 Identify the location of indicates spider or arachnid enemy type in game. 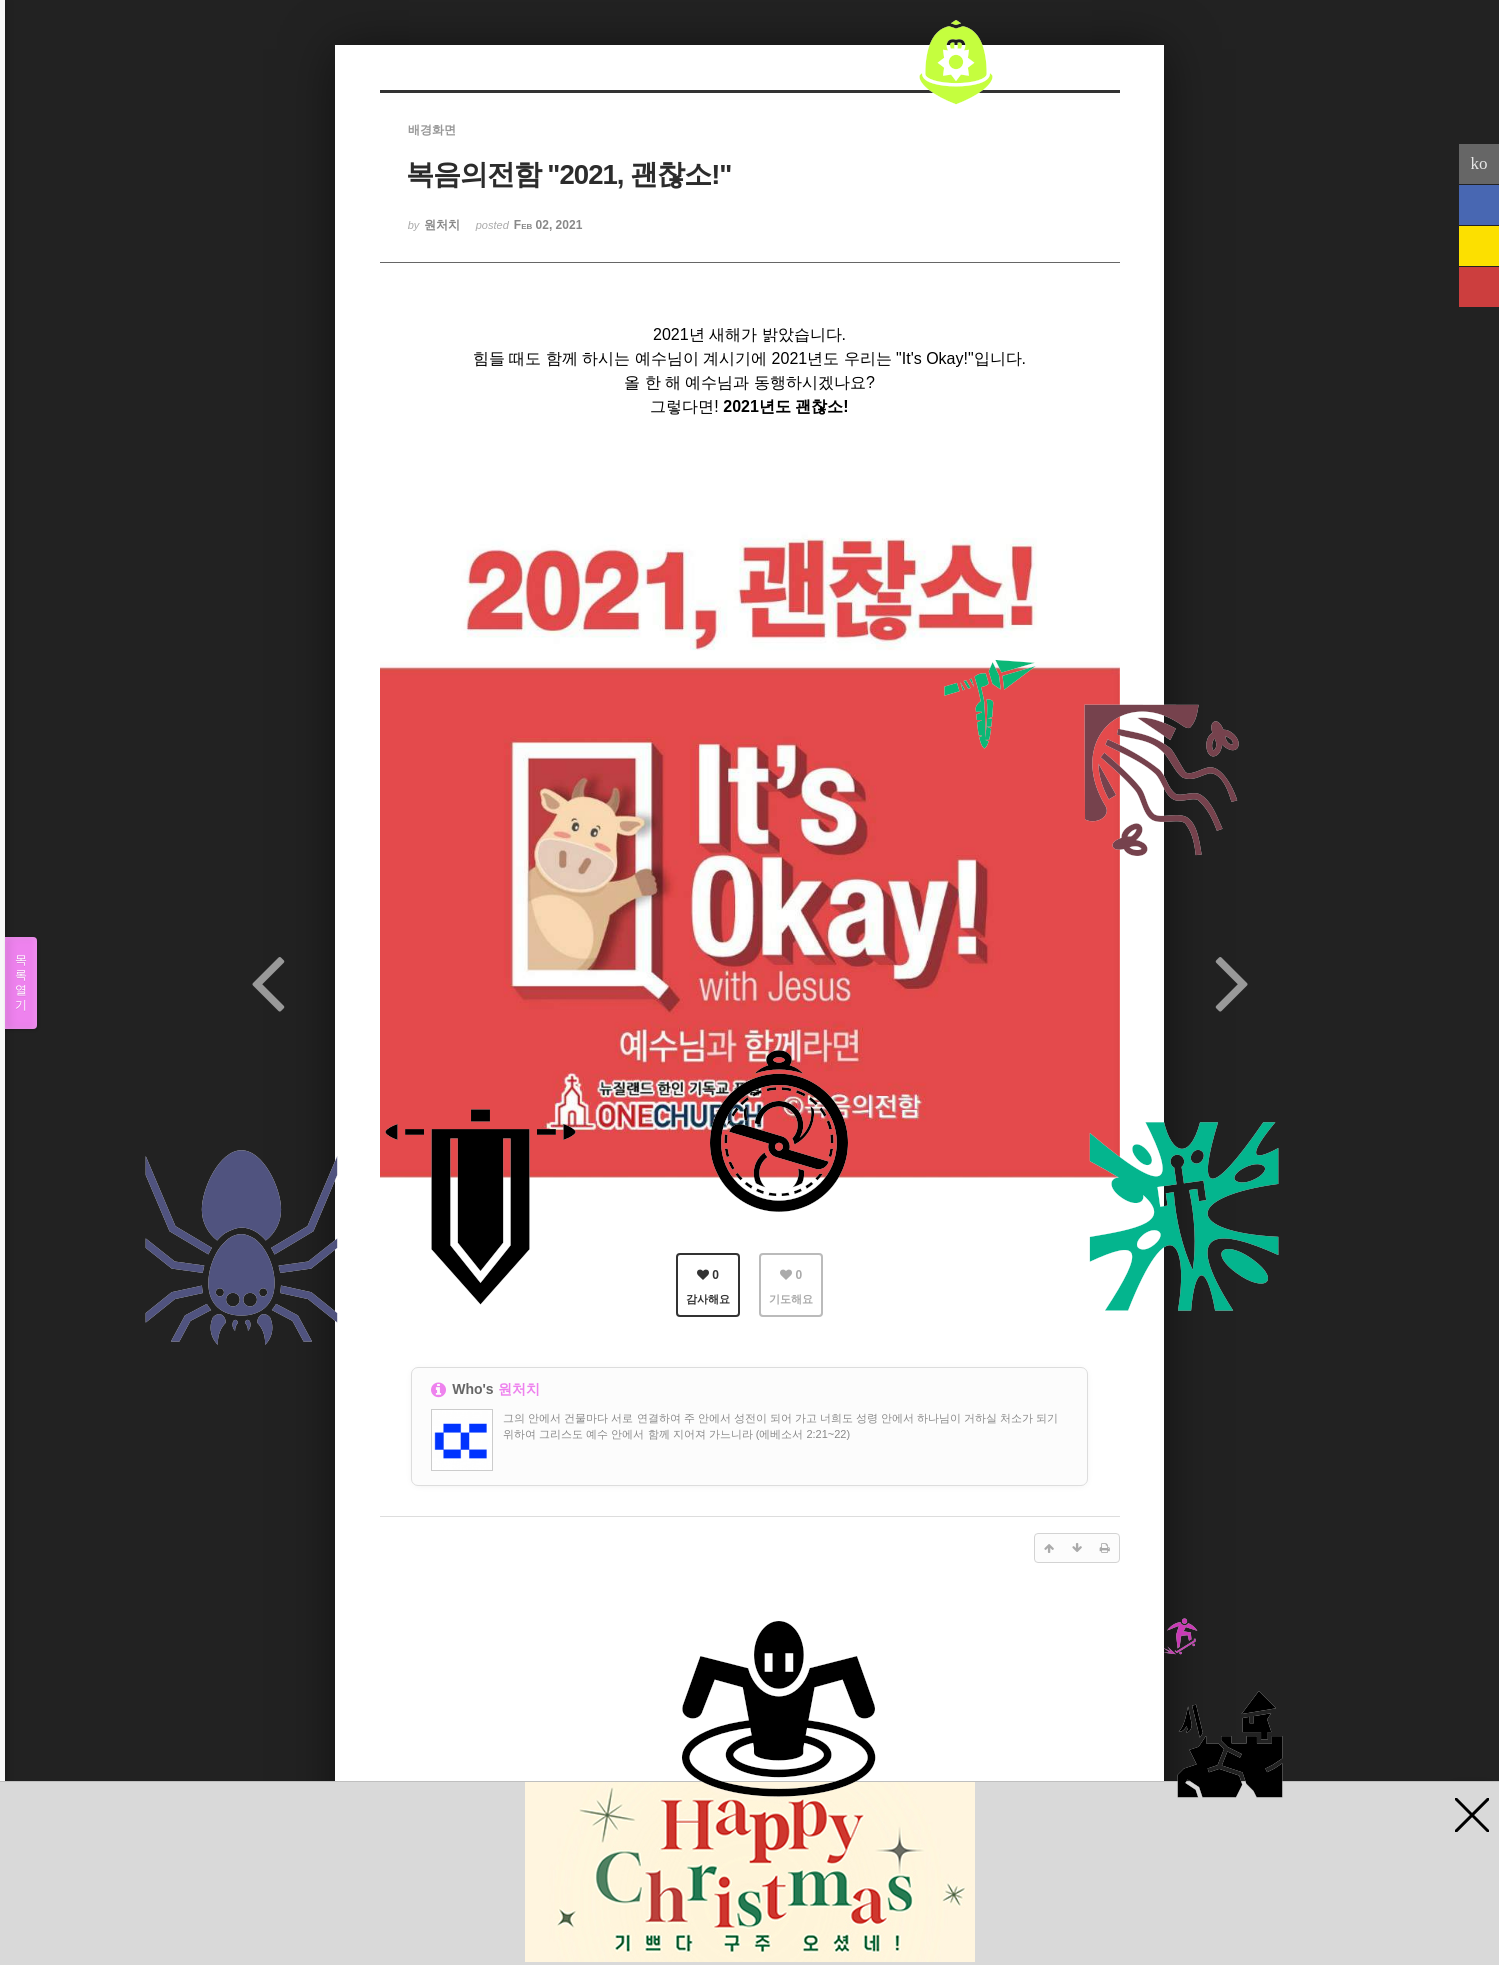
(241, 1245).